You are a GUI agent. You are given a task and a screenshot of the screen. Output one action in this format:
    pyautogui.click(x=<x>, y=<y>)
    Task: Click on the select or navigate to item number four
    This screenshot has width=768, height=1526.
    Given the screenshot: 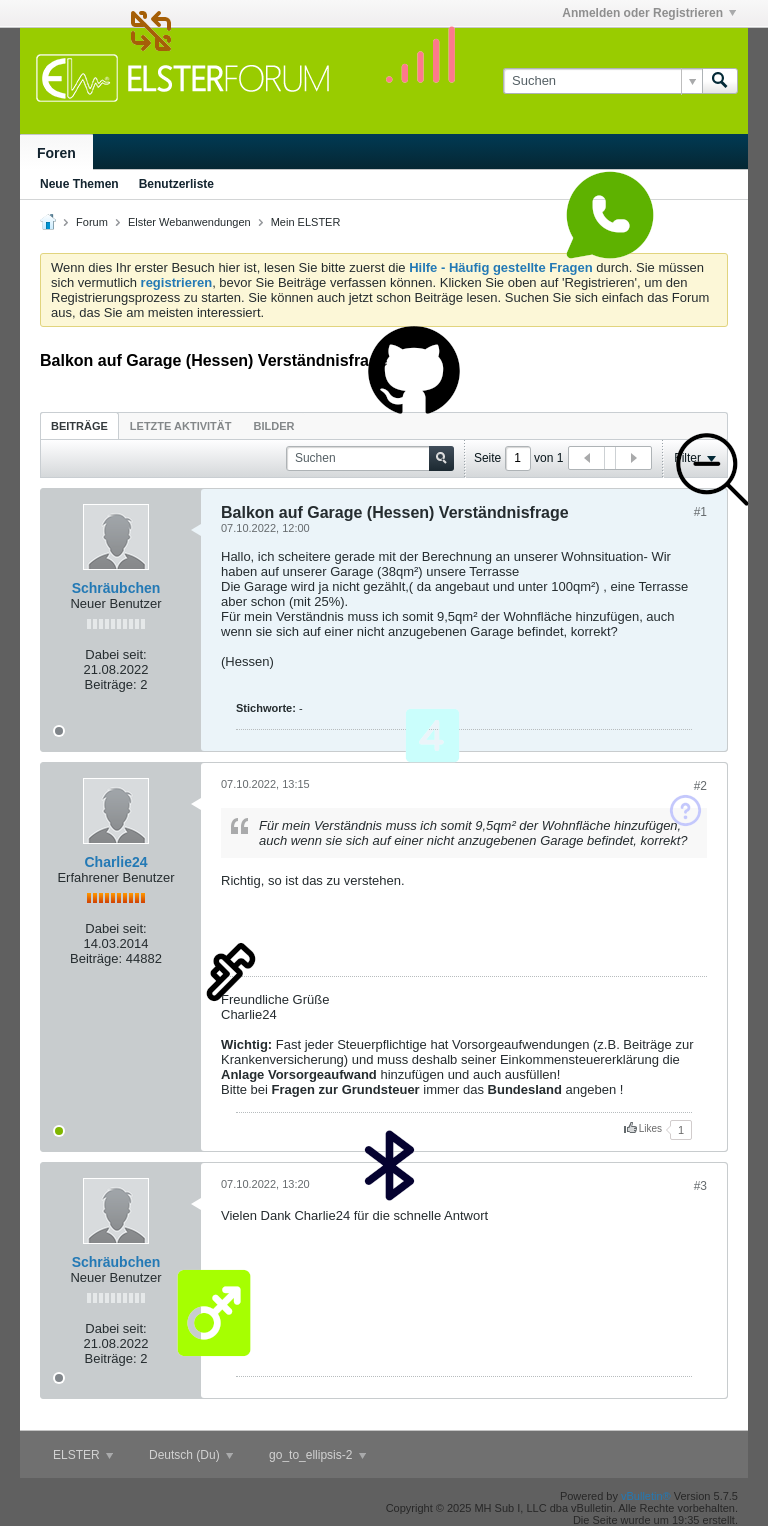 What is the action you would take?
    pyautogui.click(x=432, y=735)
    